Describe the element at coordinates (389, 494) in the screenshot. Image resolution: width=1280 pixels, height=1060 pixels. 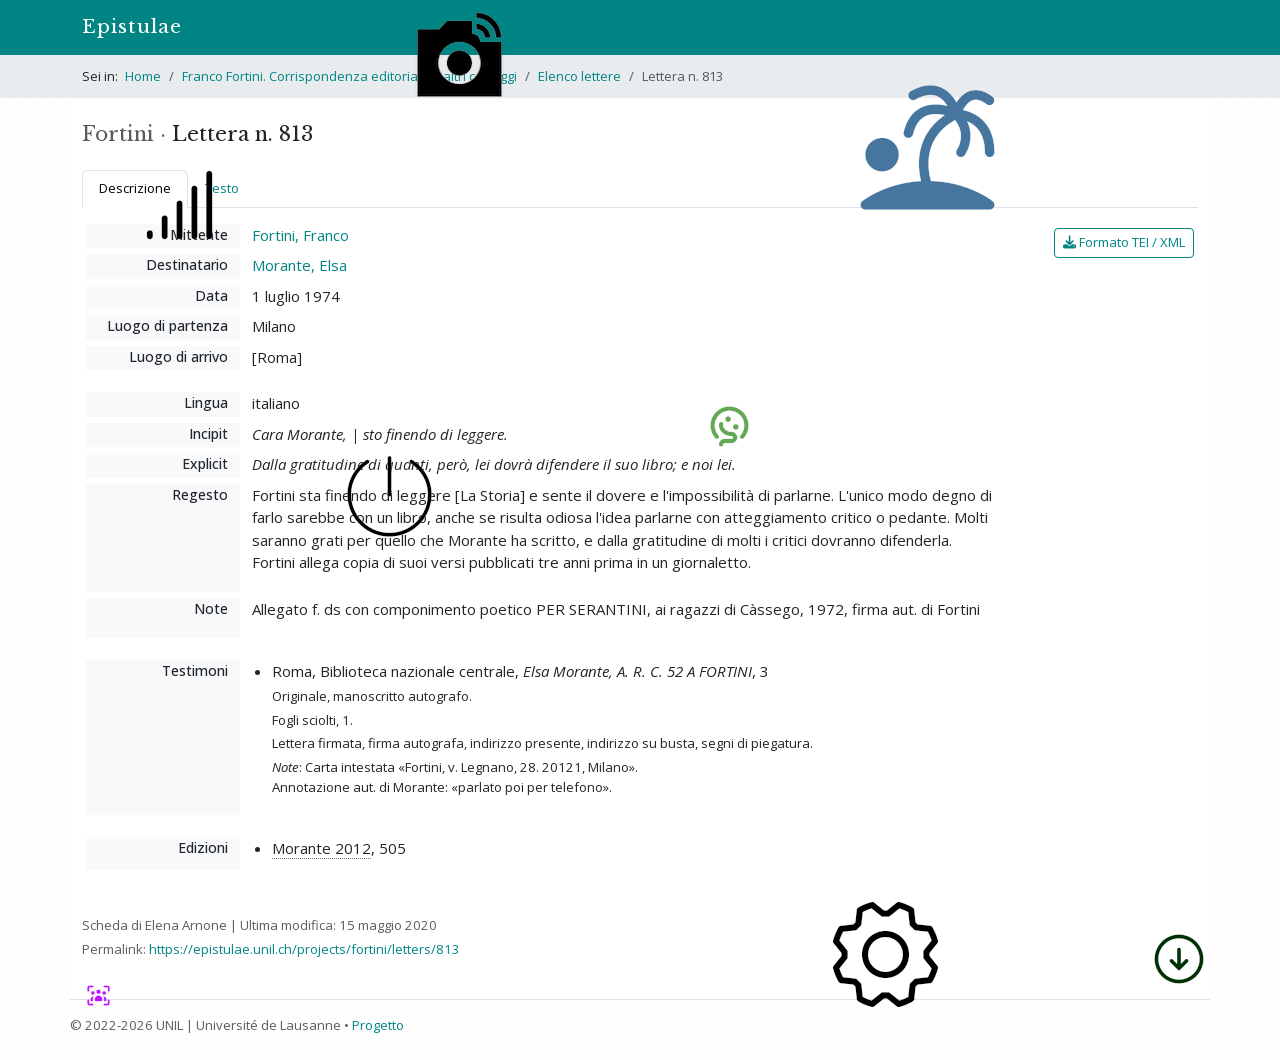
I see `turn device on or off` at that location.